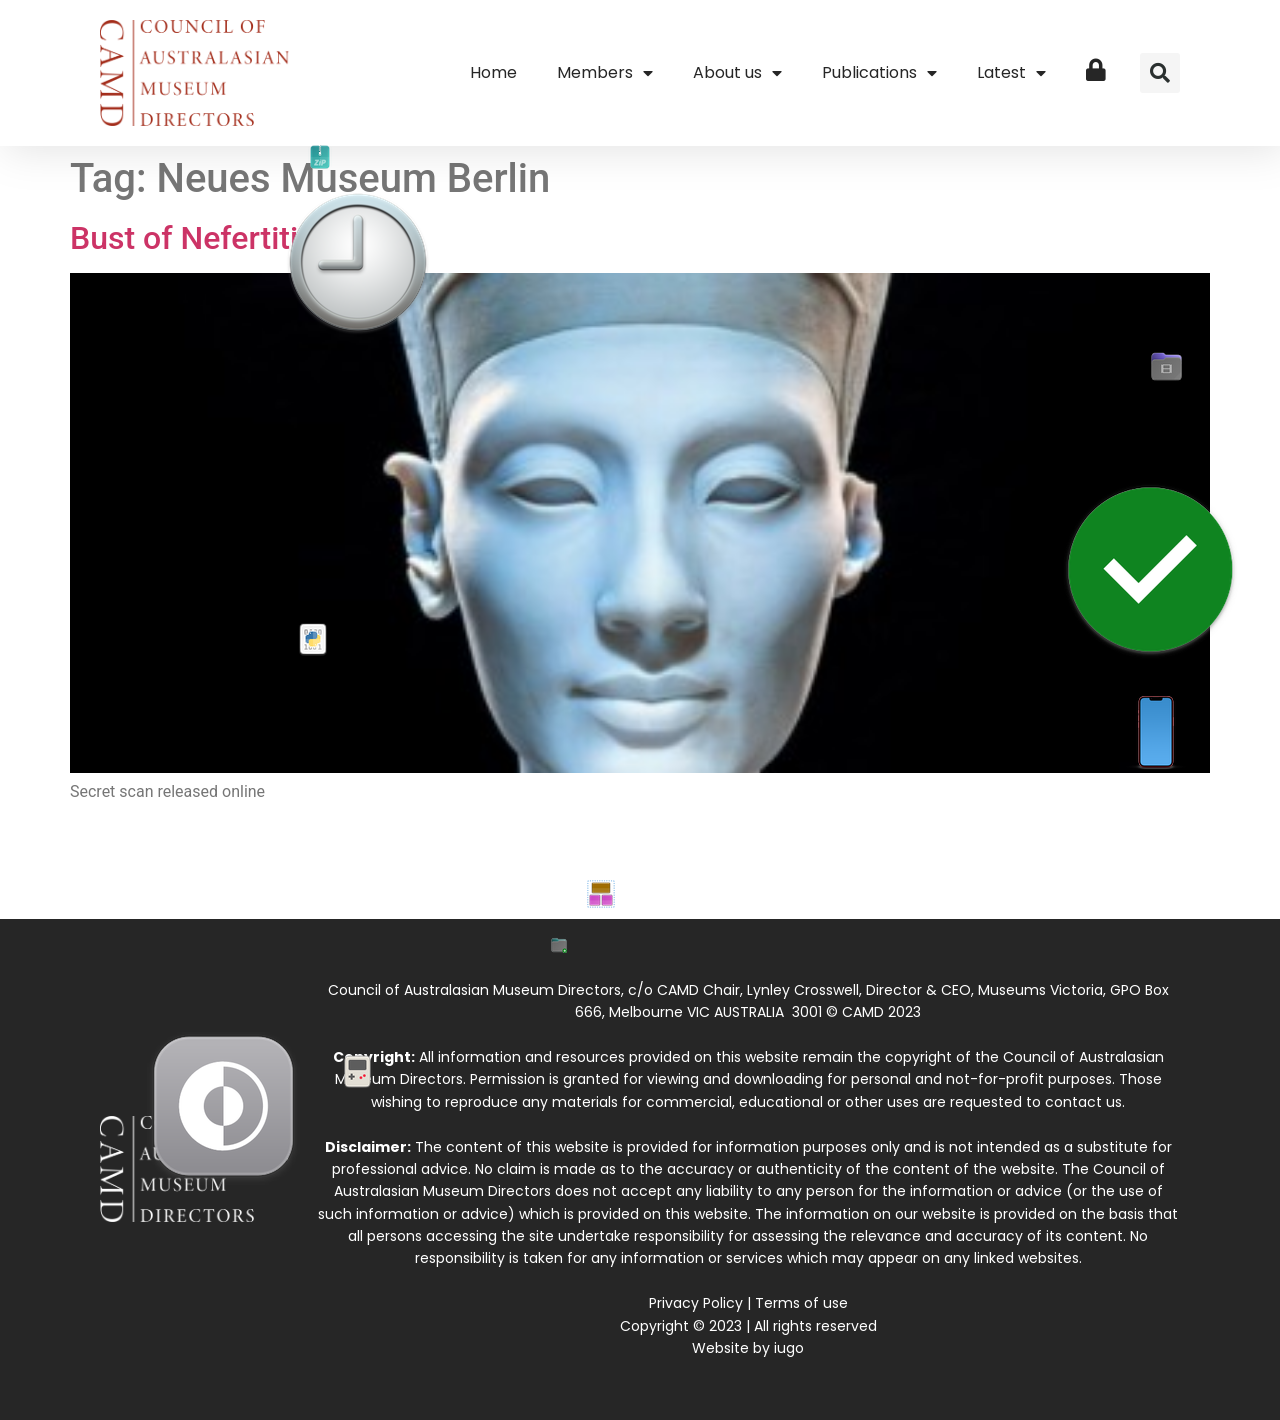 The width and height of the screenshot is (1280, 1420). I want to click on python bytecode file (.pyc), so click(313, 639).